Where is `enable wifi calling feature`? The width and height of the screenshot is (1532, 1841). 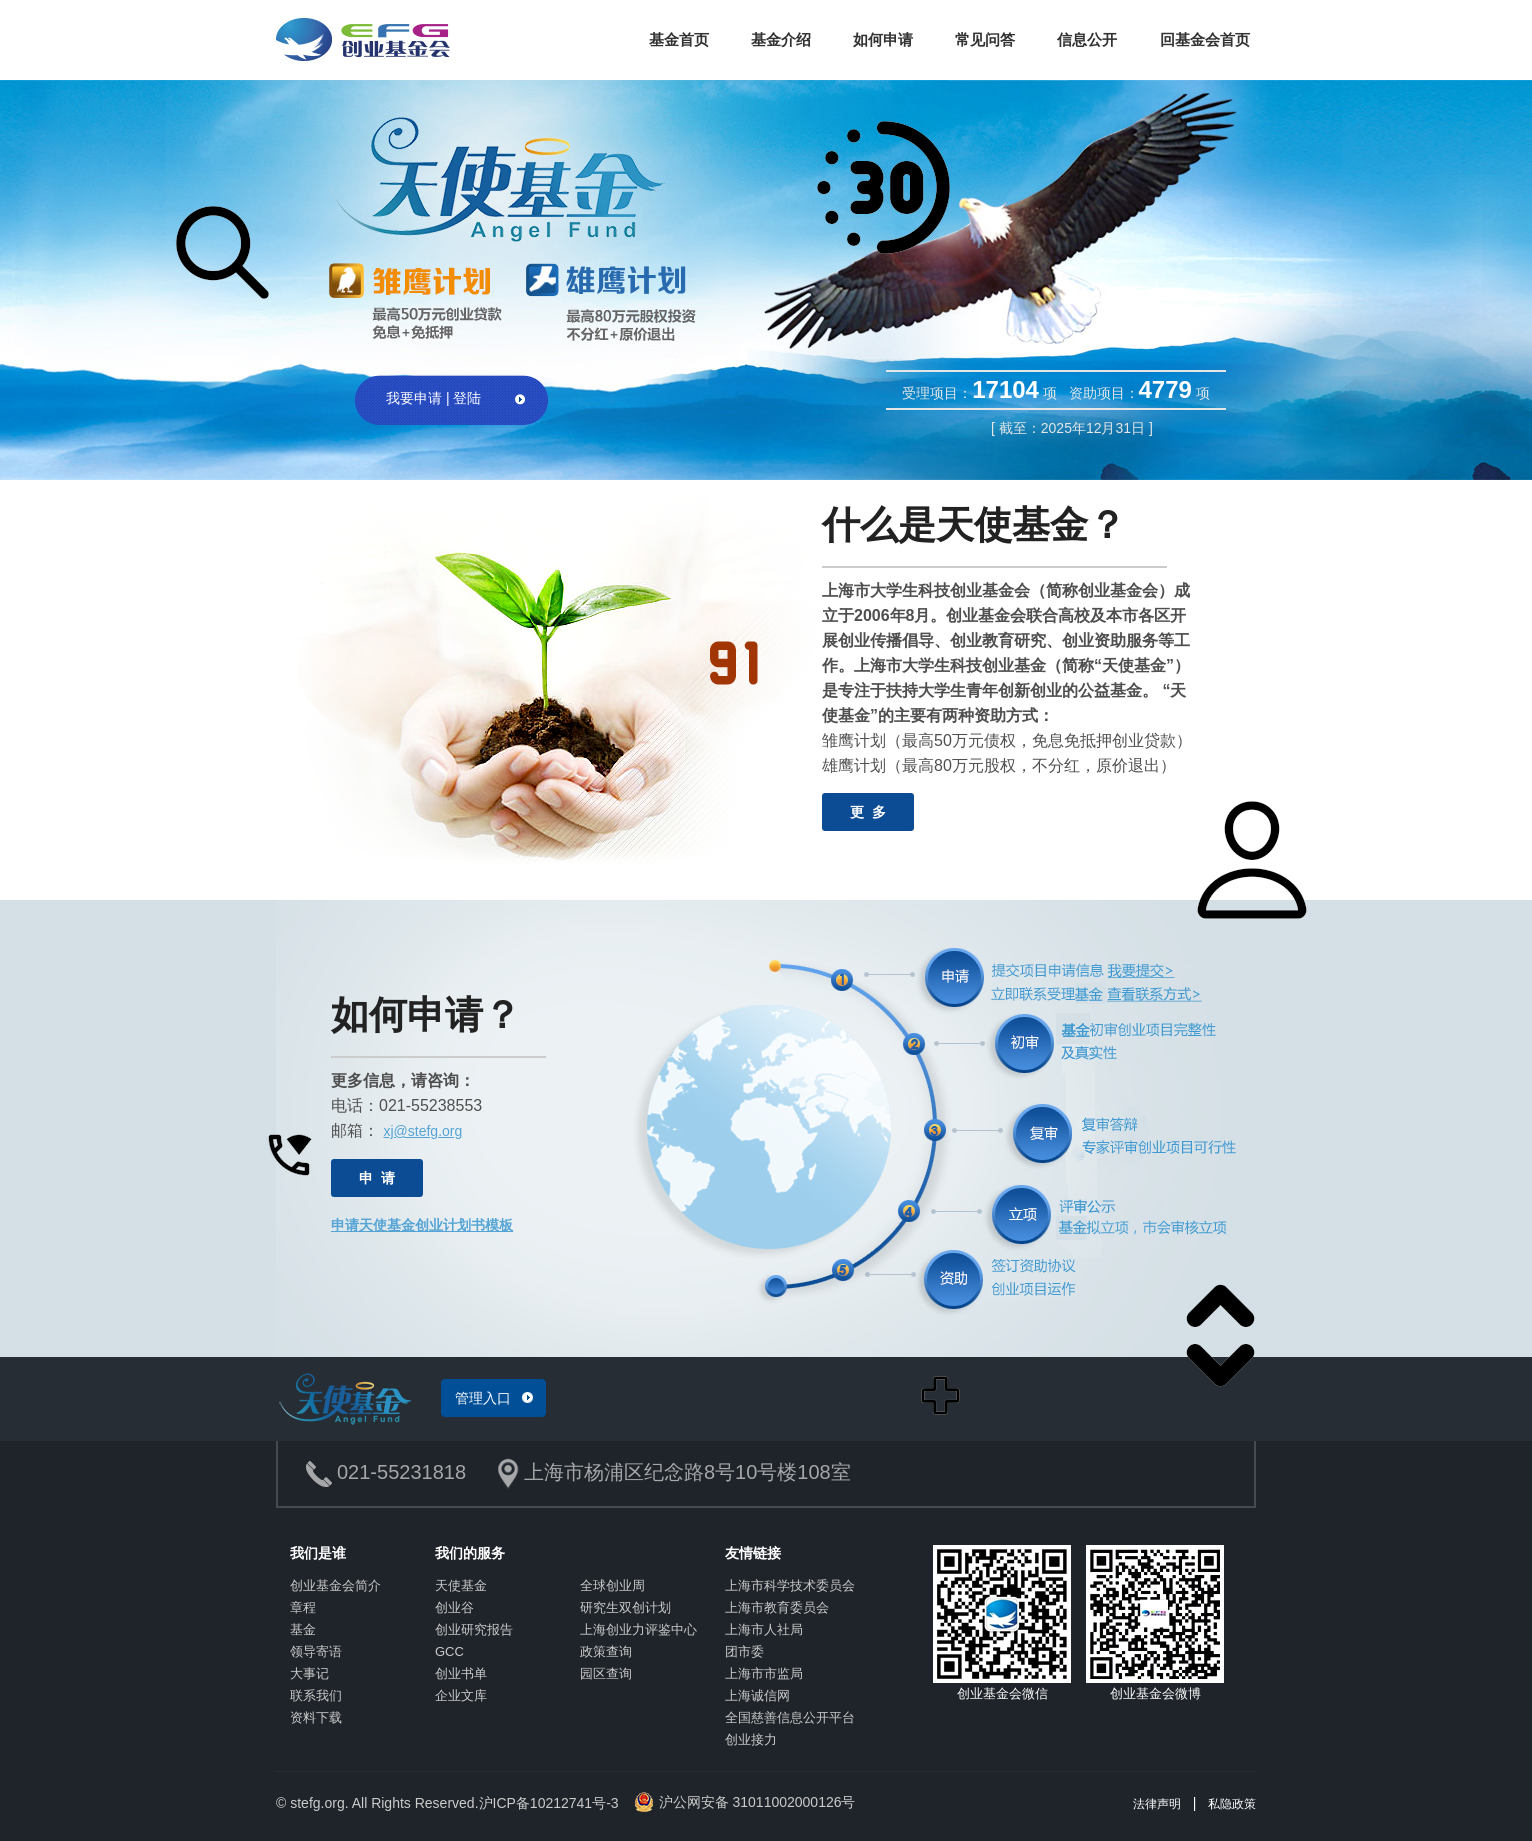 enable wifi calling feature is located at coordinates (289, 1155).